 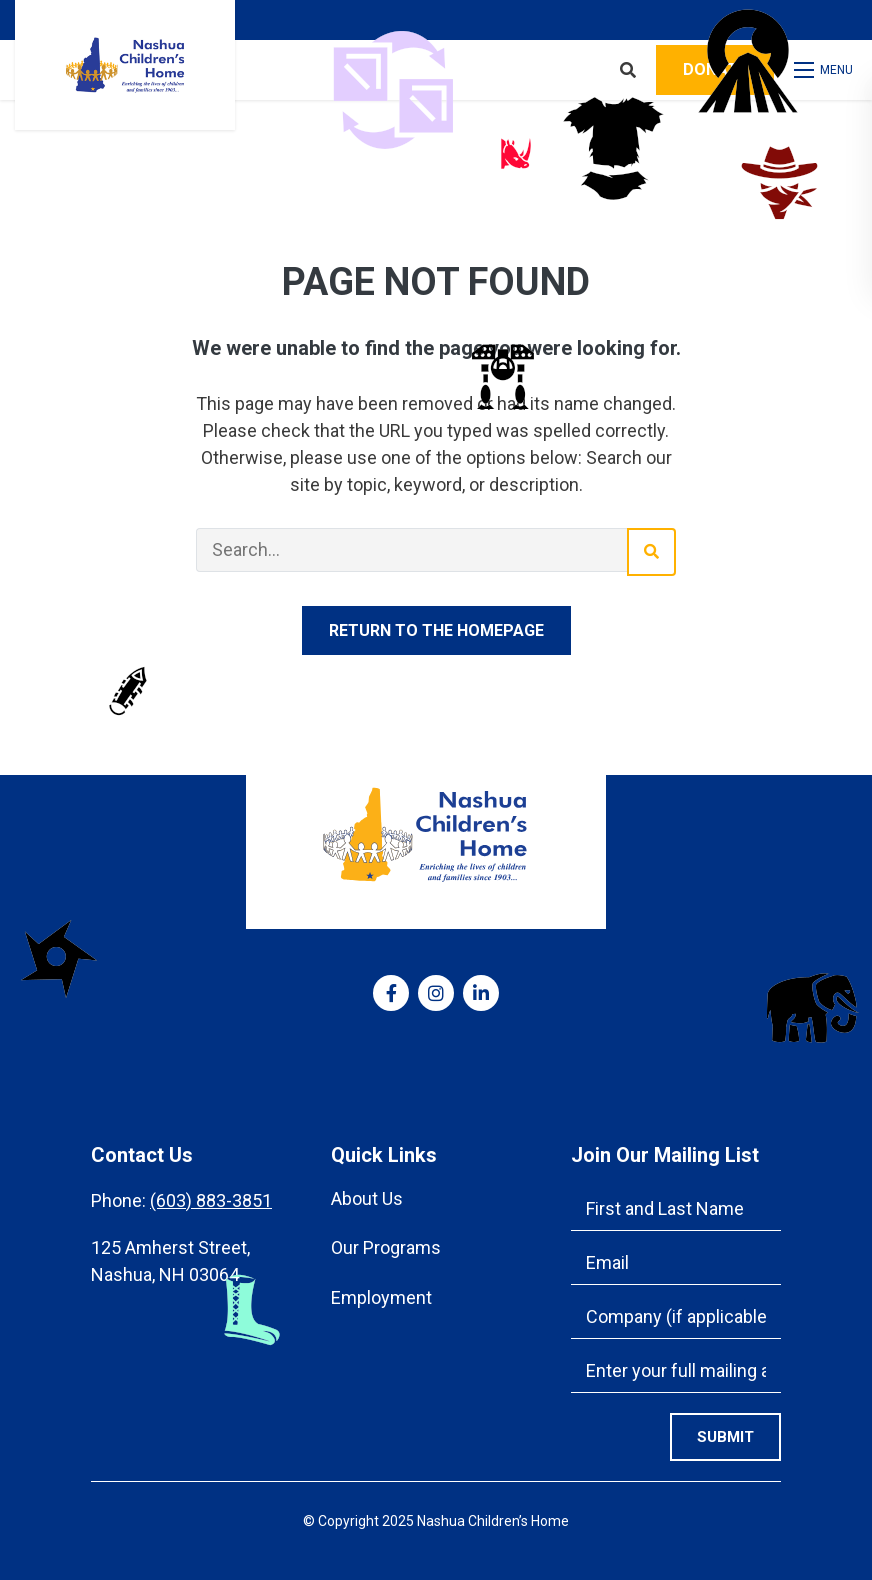 What do you see at coordinates (748, 61) in the screenshot?
I see `activate enhanced vision or sight ability` at bounding box center [748, 61].